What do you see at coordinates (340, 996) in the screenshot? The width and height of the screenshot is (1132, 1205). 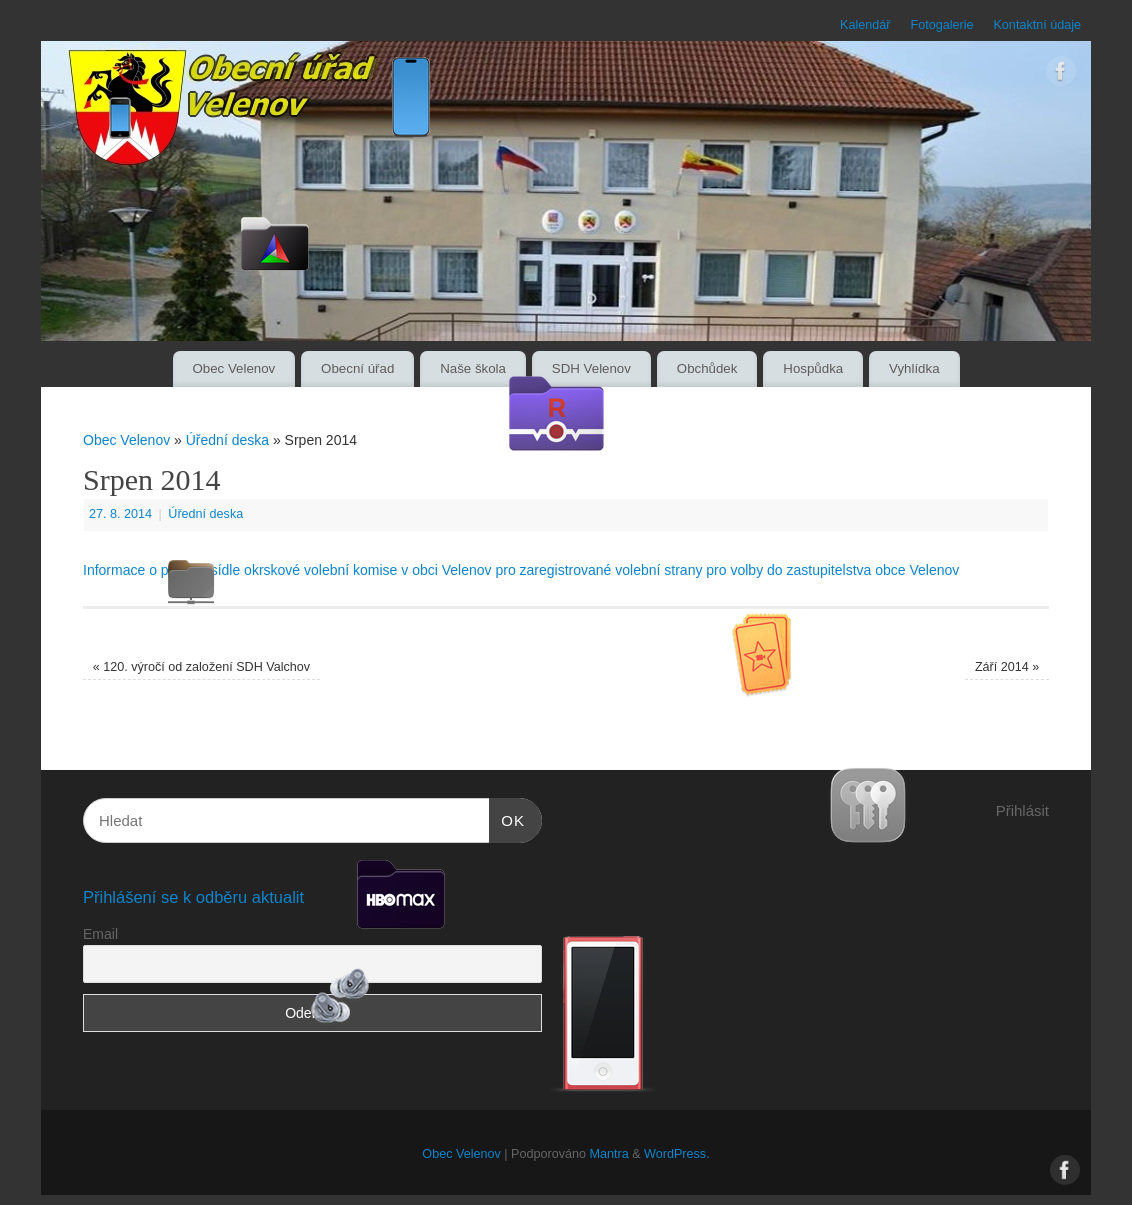 I see `connect beats wireless earbuds` at bounding box center [340, 996].